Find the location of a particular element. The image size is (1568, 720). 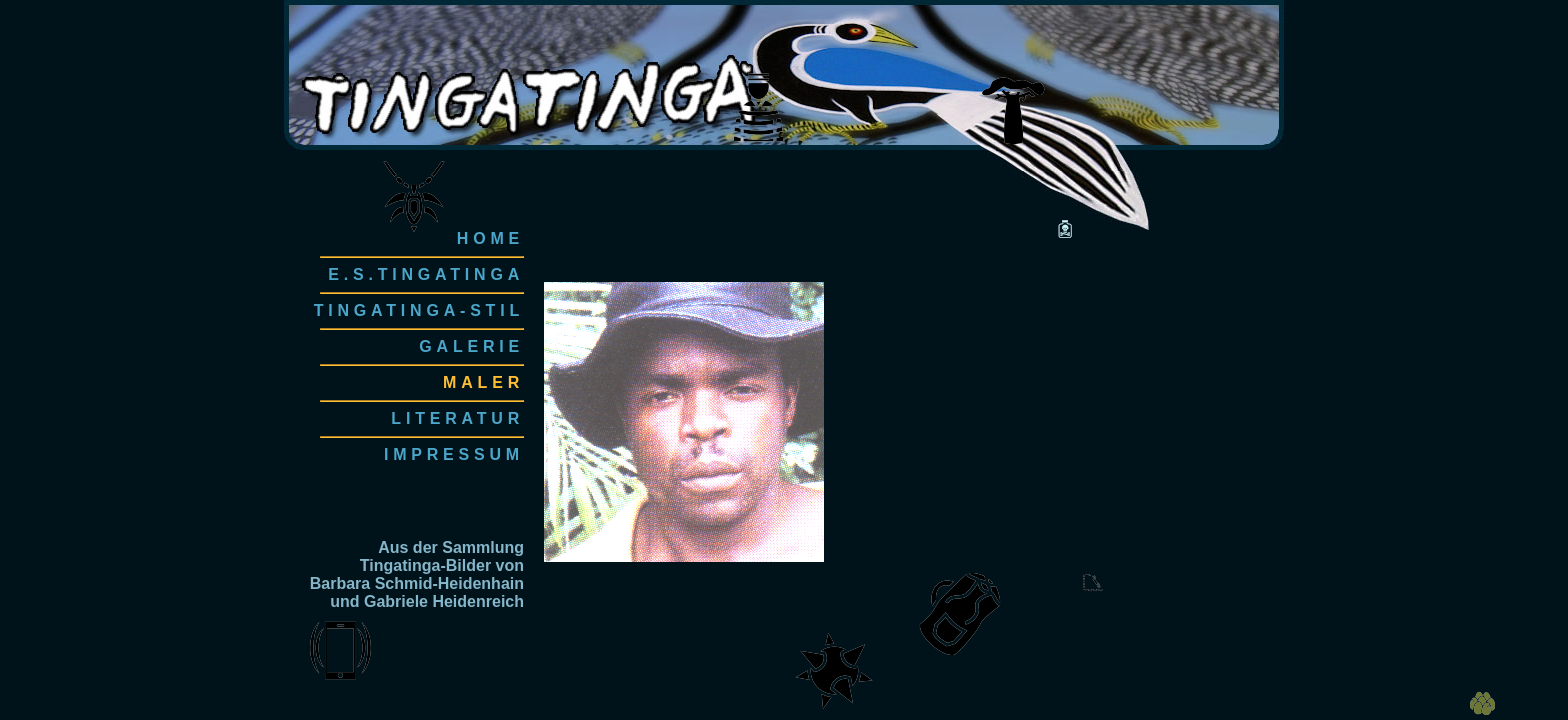

indicates a prisoner or convict character in a game is located at coordinates (758, 107).